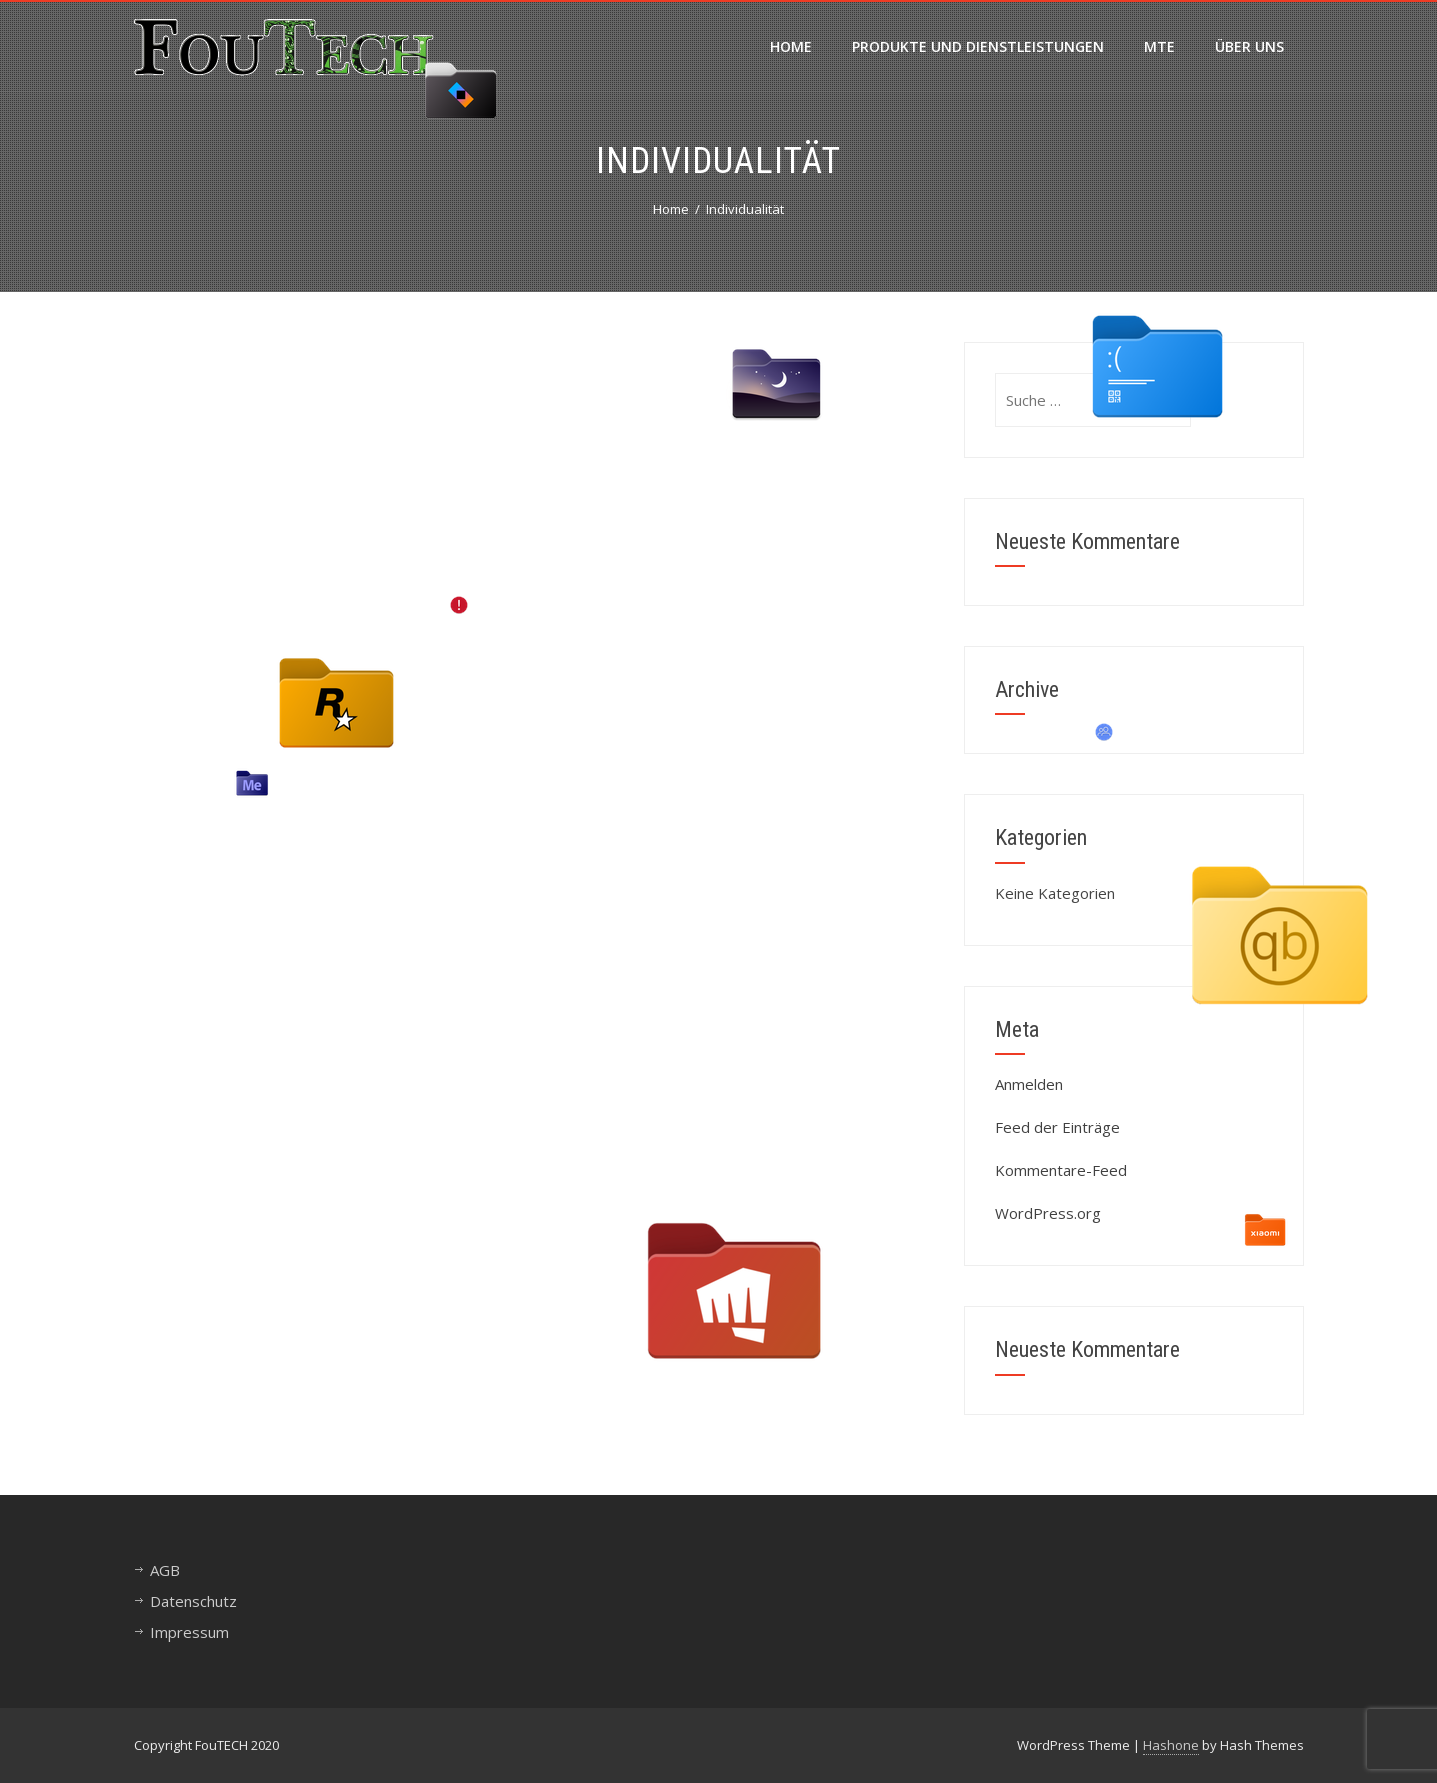 The image size is (1437, 1783). What do you see at coordinates (1104, 732) in the screenshot?
I see `switch between user accounts` at bounding box center [1104, 732].